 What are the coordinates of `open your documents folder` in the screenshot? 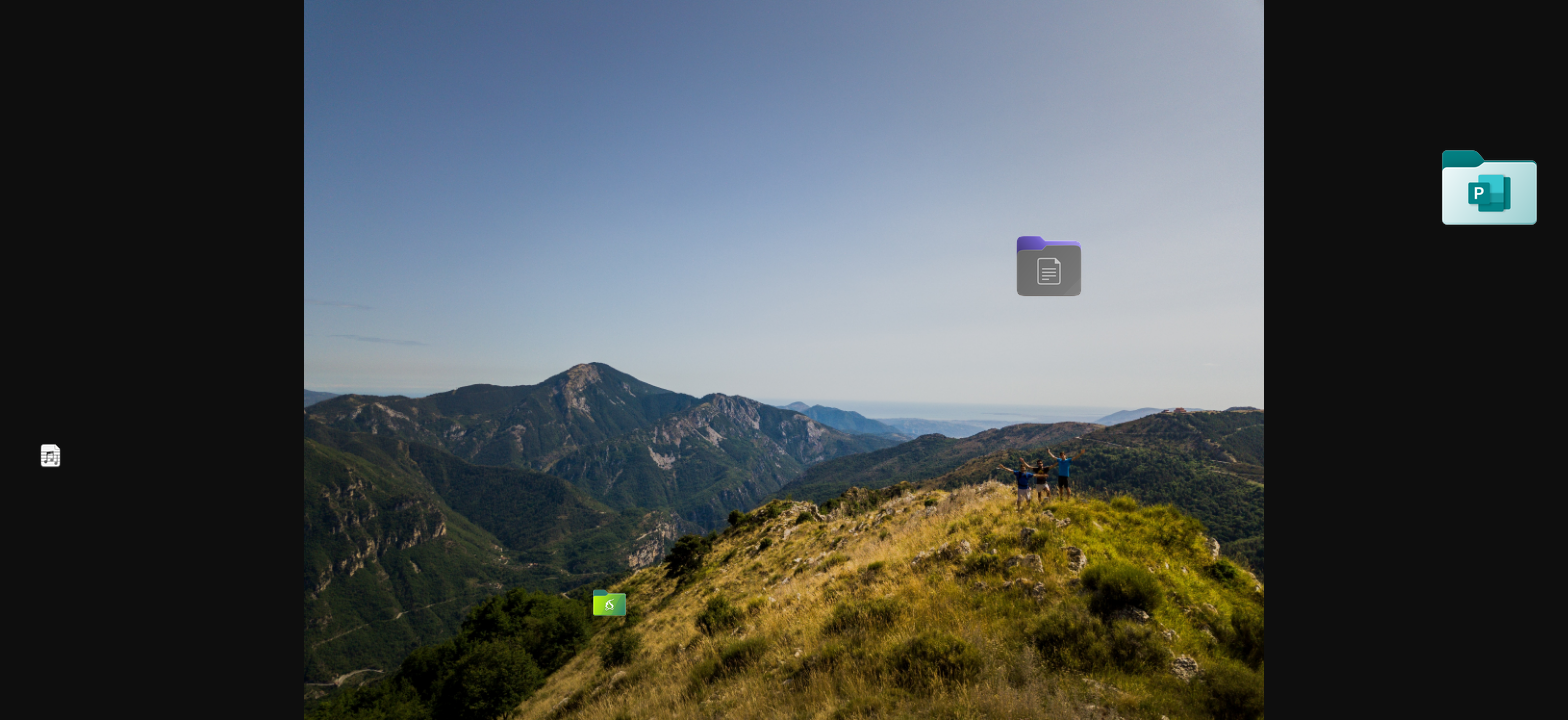 It's located at (1049, 266).